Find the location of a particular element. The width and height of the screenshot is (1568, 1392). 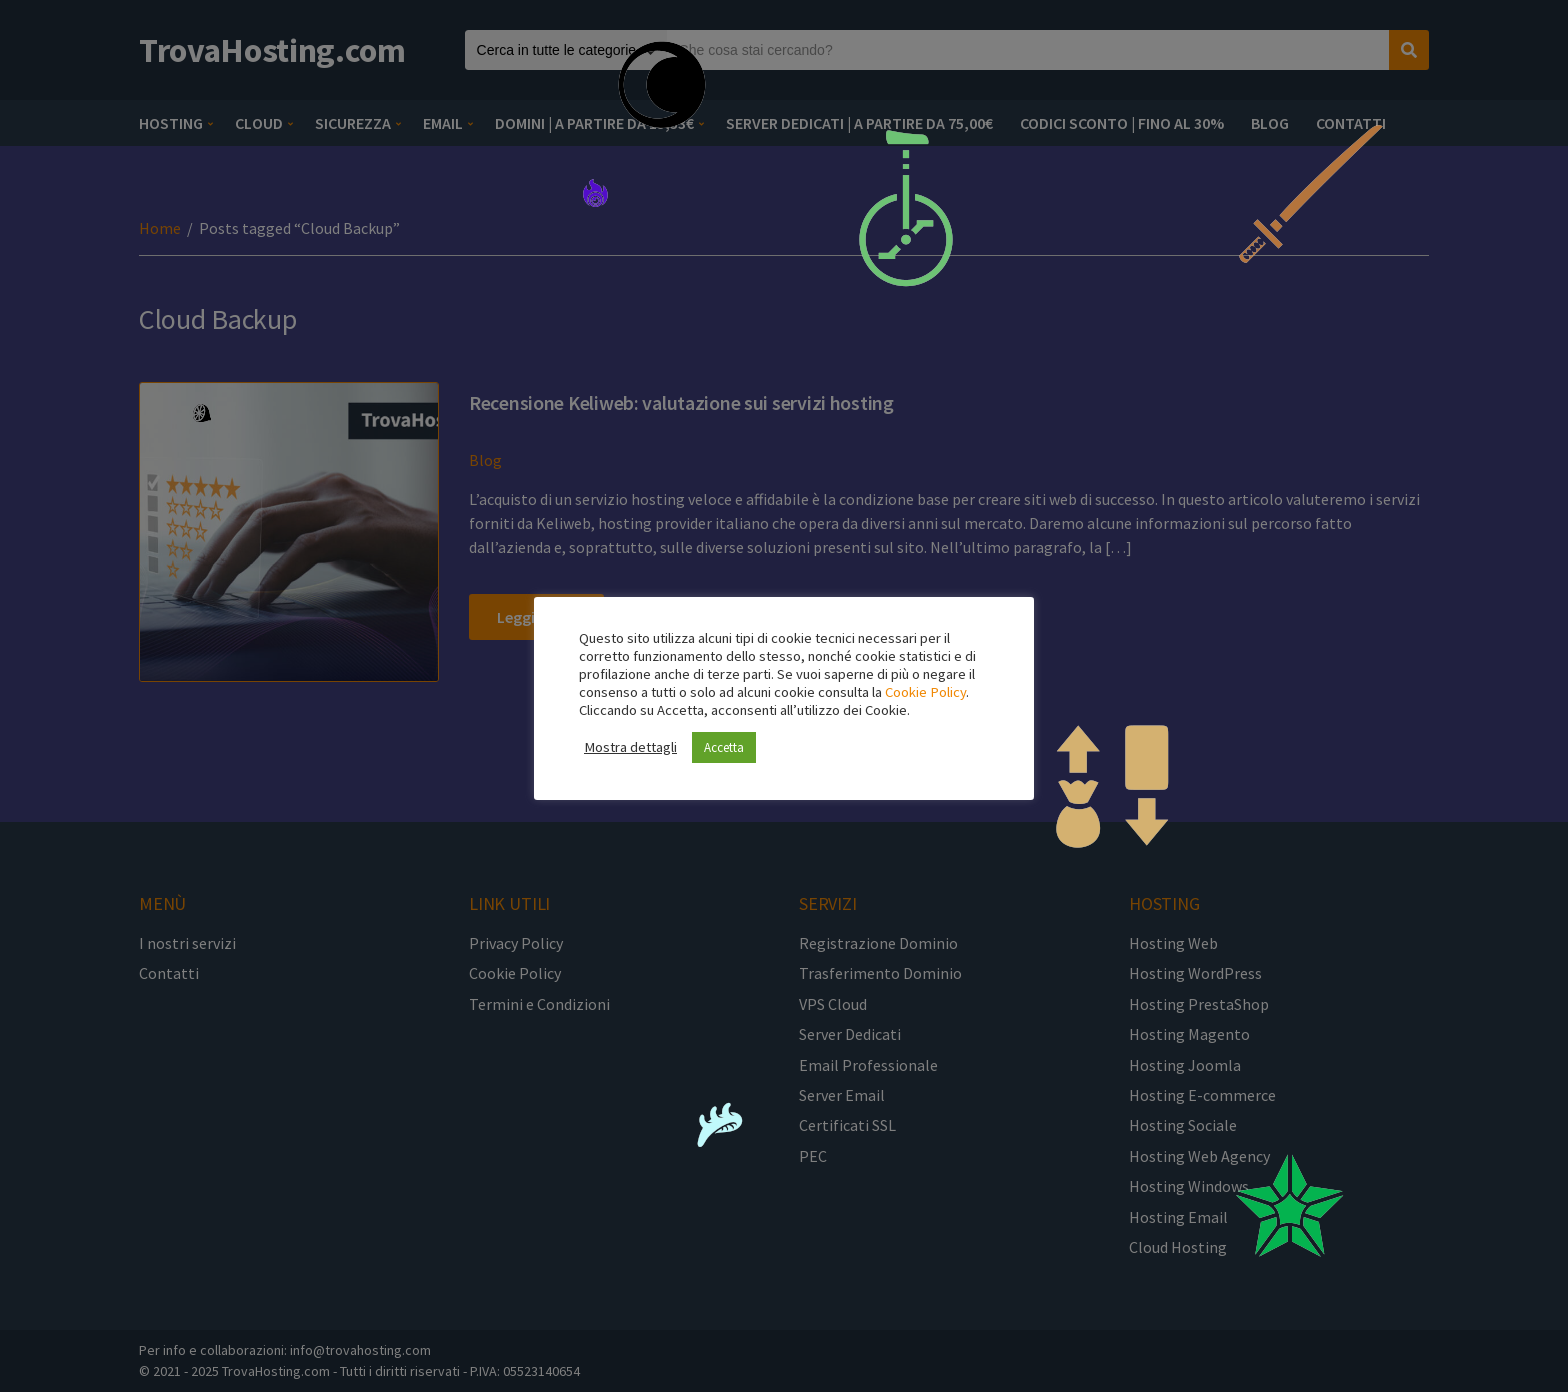

select katana as your weapon is located at coordinates (1311, 194).